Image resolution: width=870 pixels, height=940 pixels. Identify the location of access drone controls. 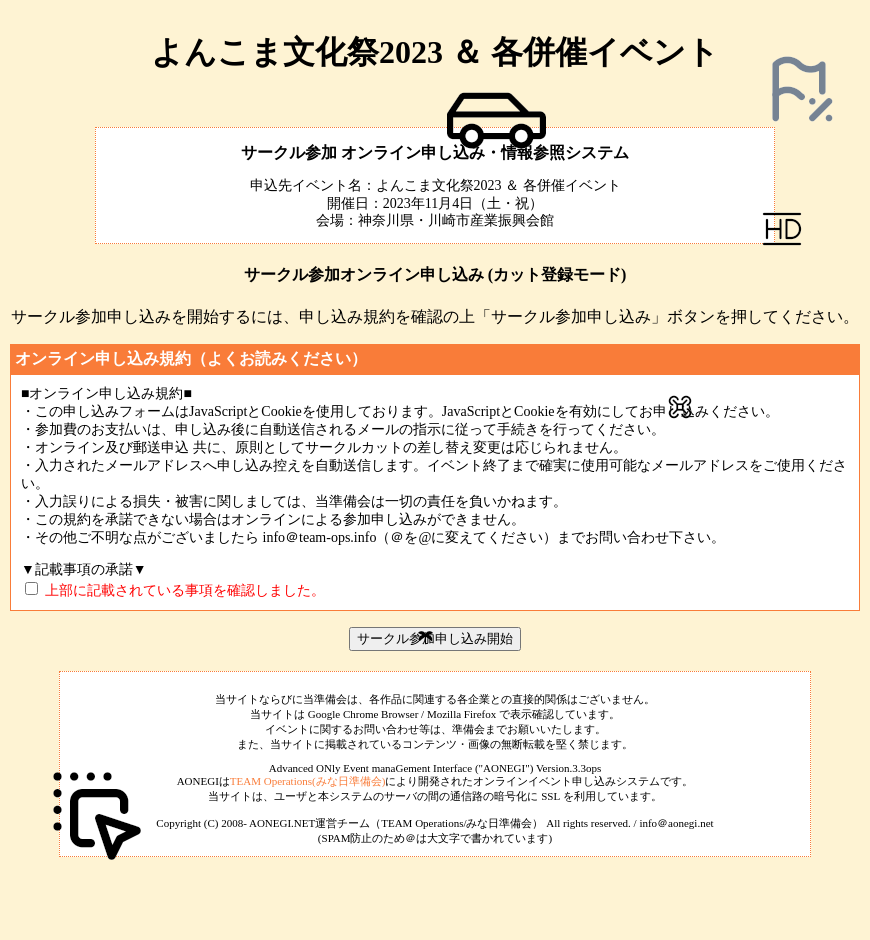
(680, 407).